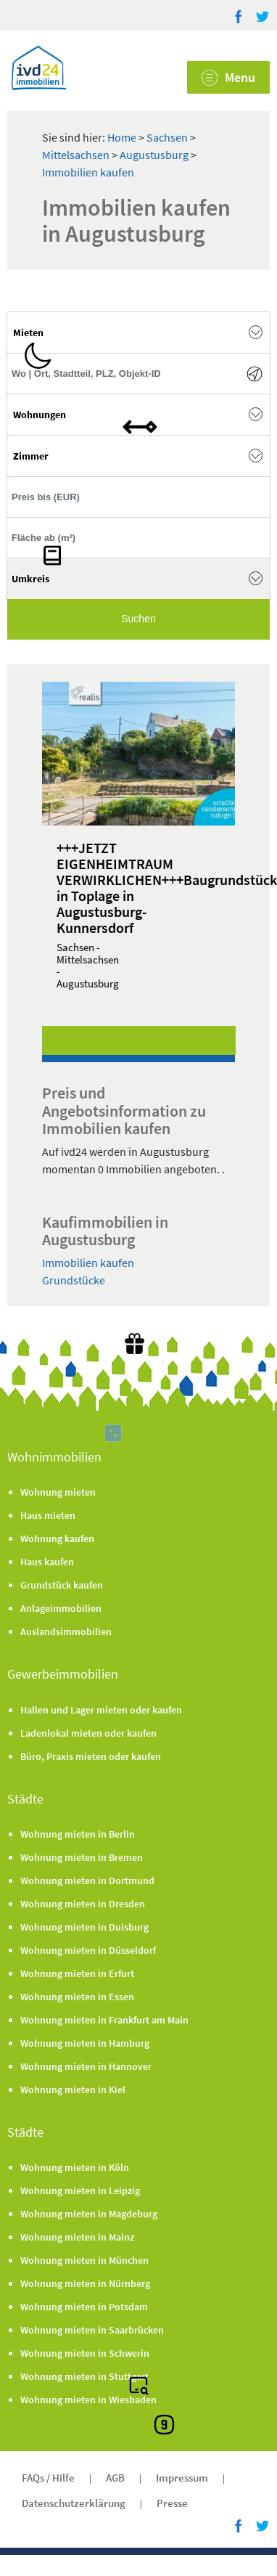 This screenshot has width=277, height=2576. I want to click on open a book or reading app, so click(52, 555).